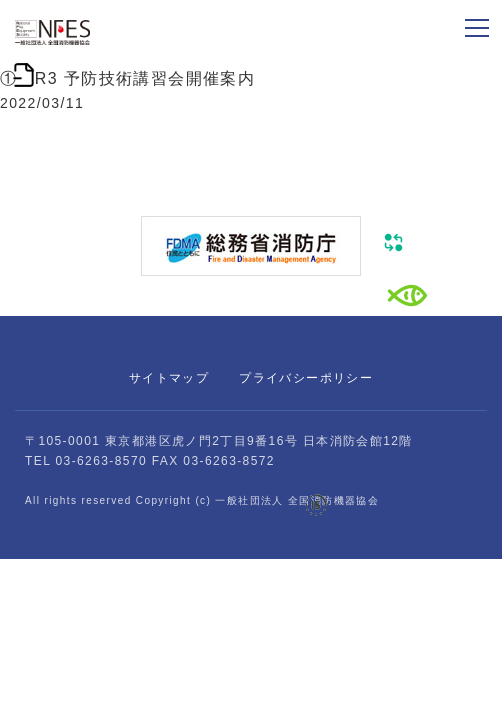 This screenshot has width=502, height=720. I want to click on browse seafood or fish-related content, so click(407, 295).